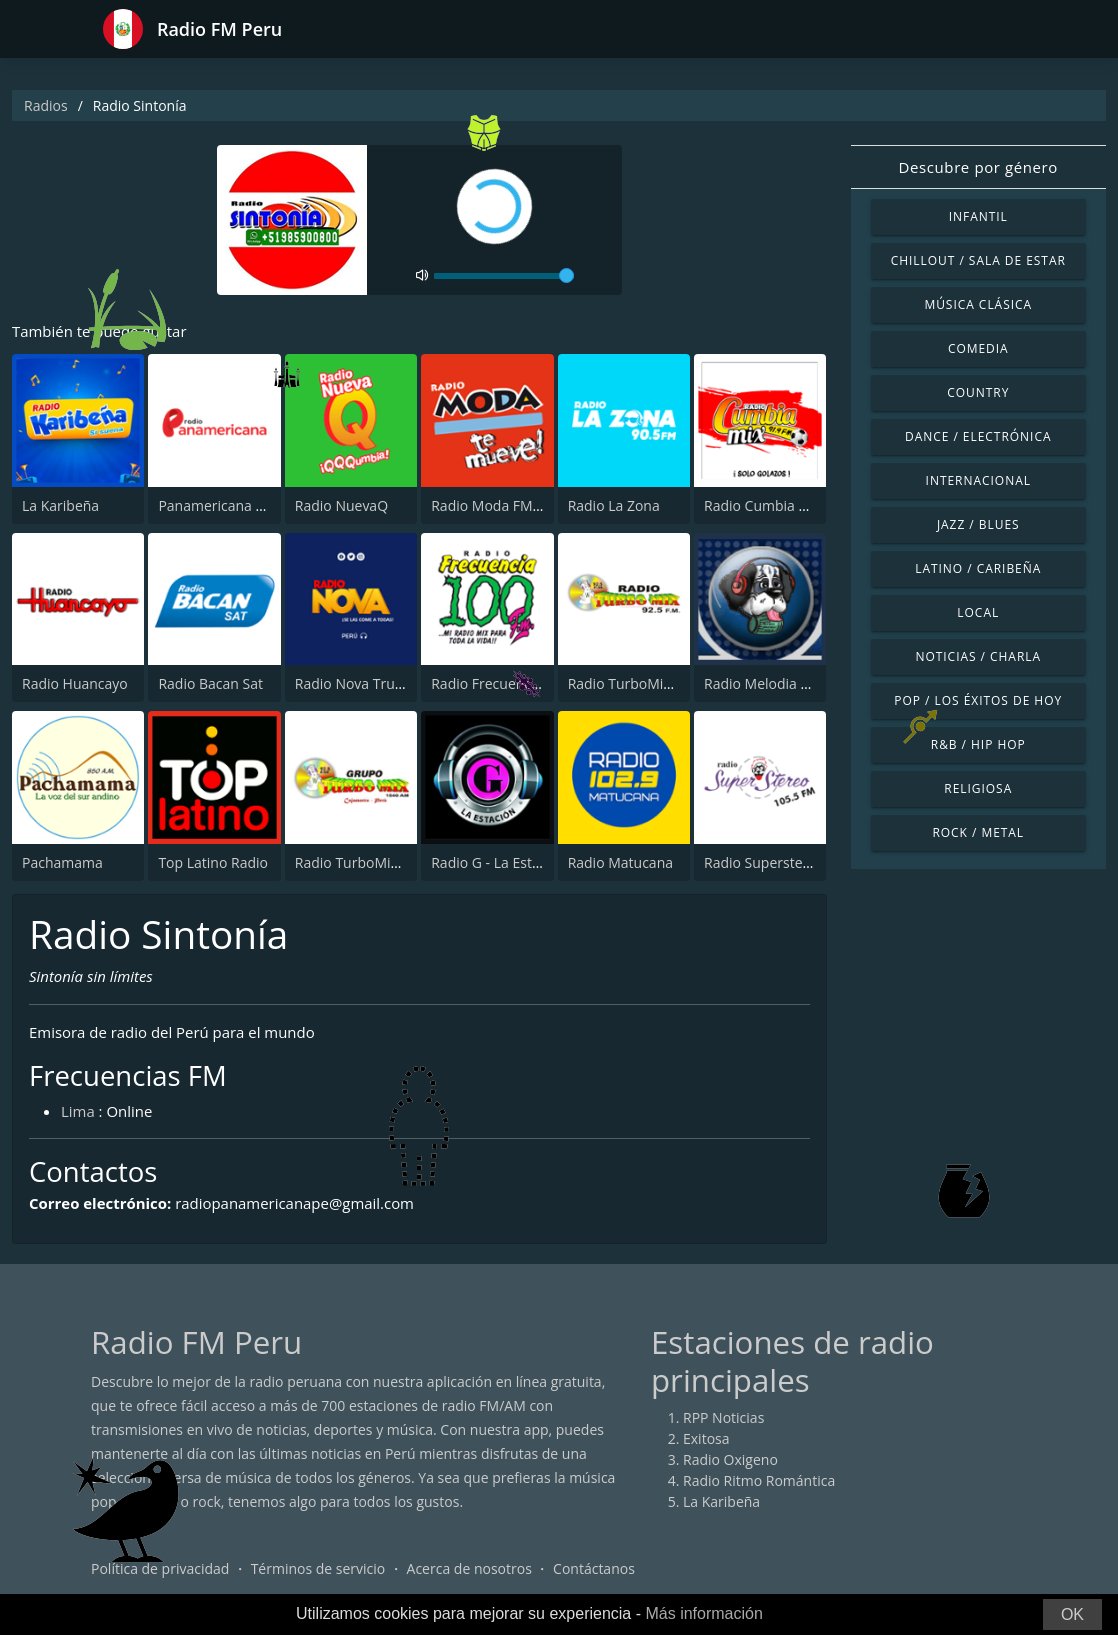  What do you see at coordinates (287, 374) in the screenshot?
I see `access the castle or fortress location` at bounding box center [287, 374].